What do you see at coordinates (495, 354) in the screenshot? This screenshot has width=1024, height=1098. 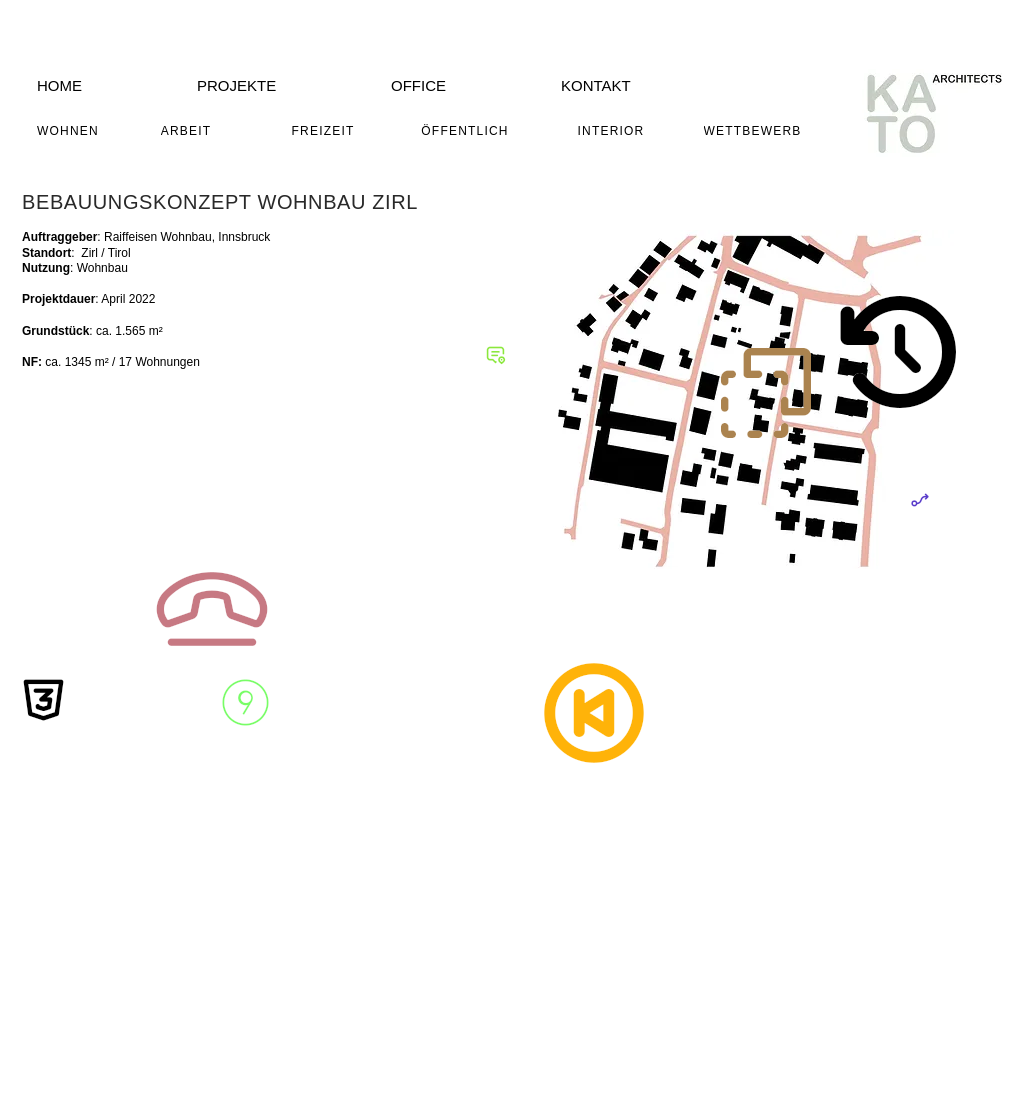 I see `pin a message to a specific location` at bounding box center [495, 354].